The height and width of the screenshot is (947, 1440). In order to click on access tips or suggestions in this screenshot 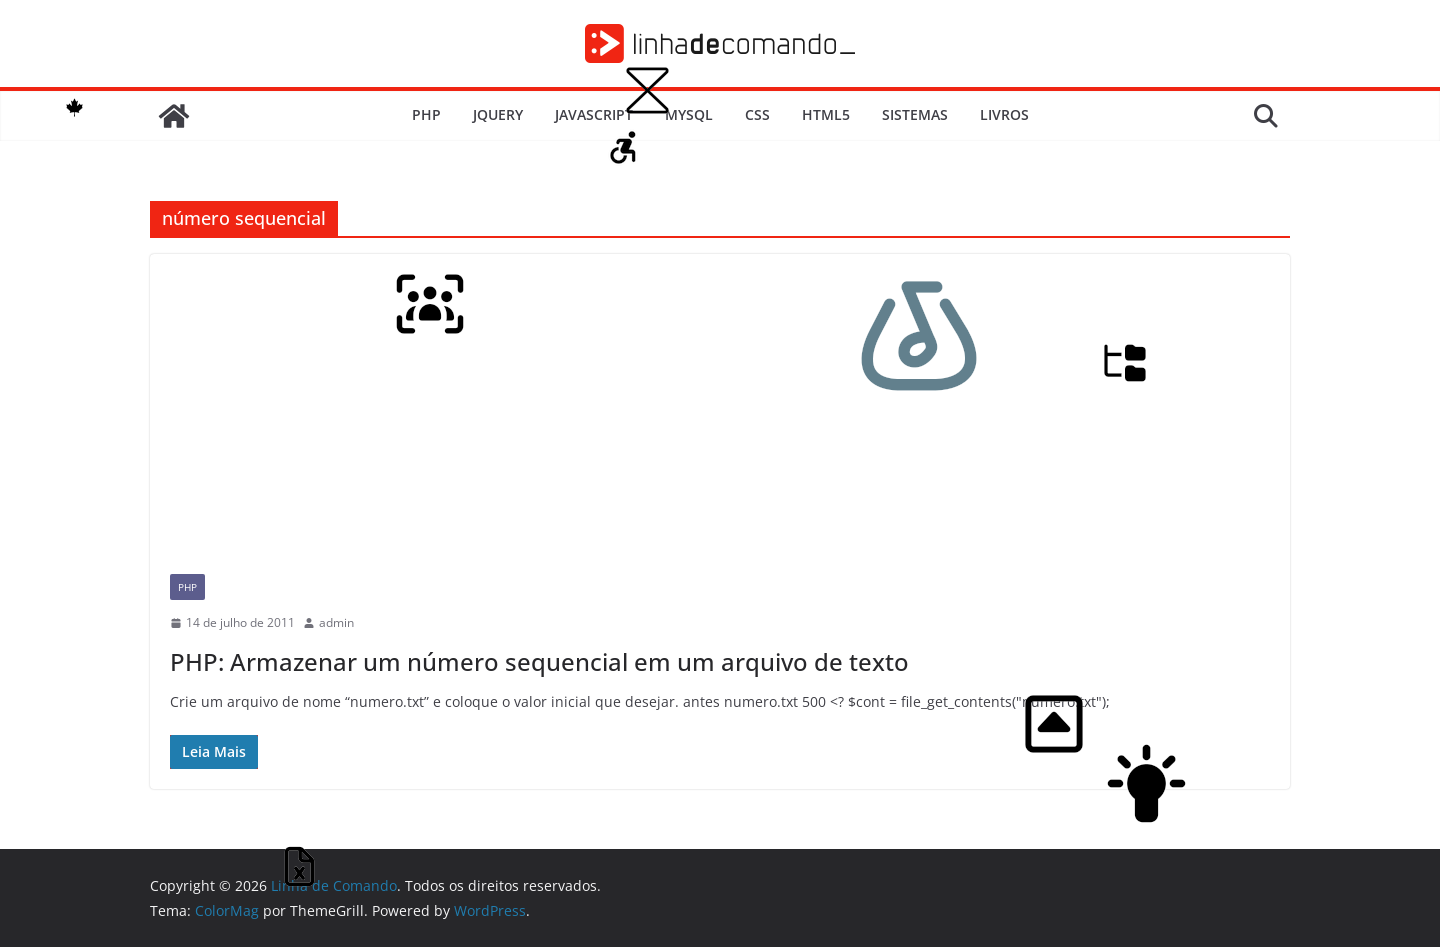, I will do `click(1146, 783)`.